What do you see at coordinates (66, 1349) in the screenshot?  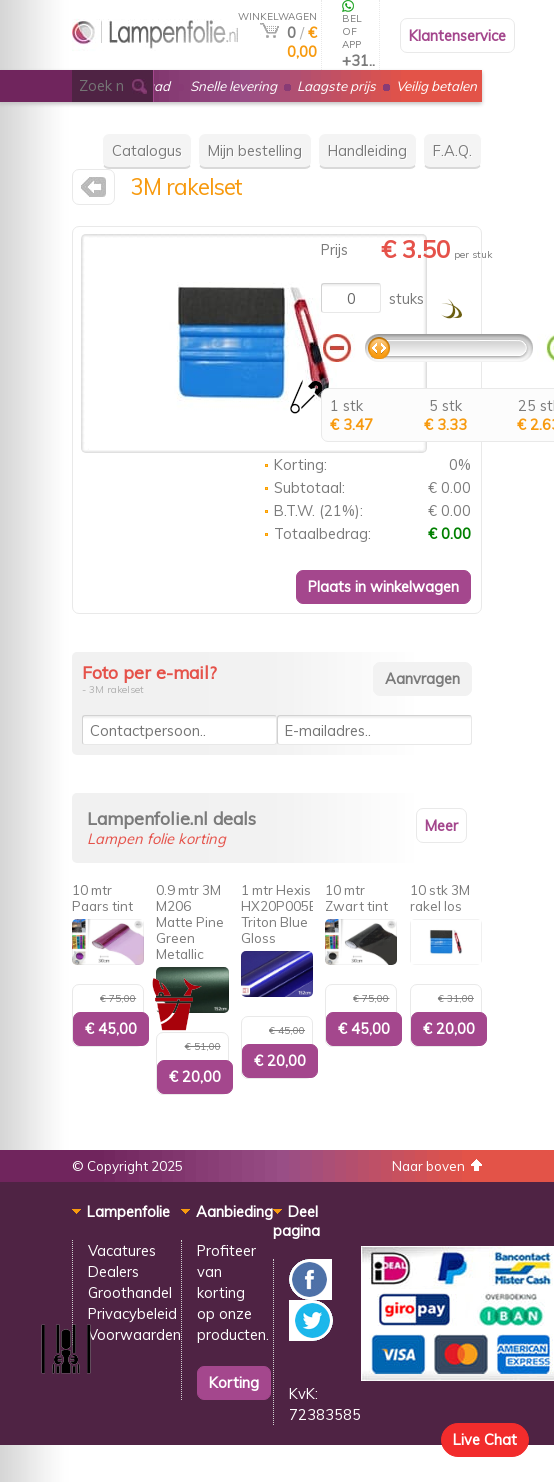 I see `indicates a prisoner or incarcerated character` at bounding box center [66, 1349].